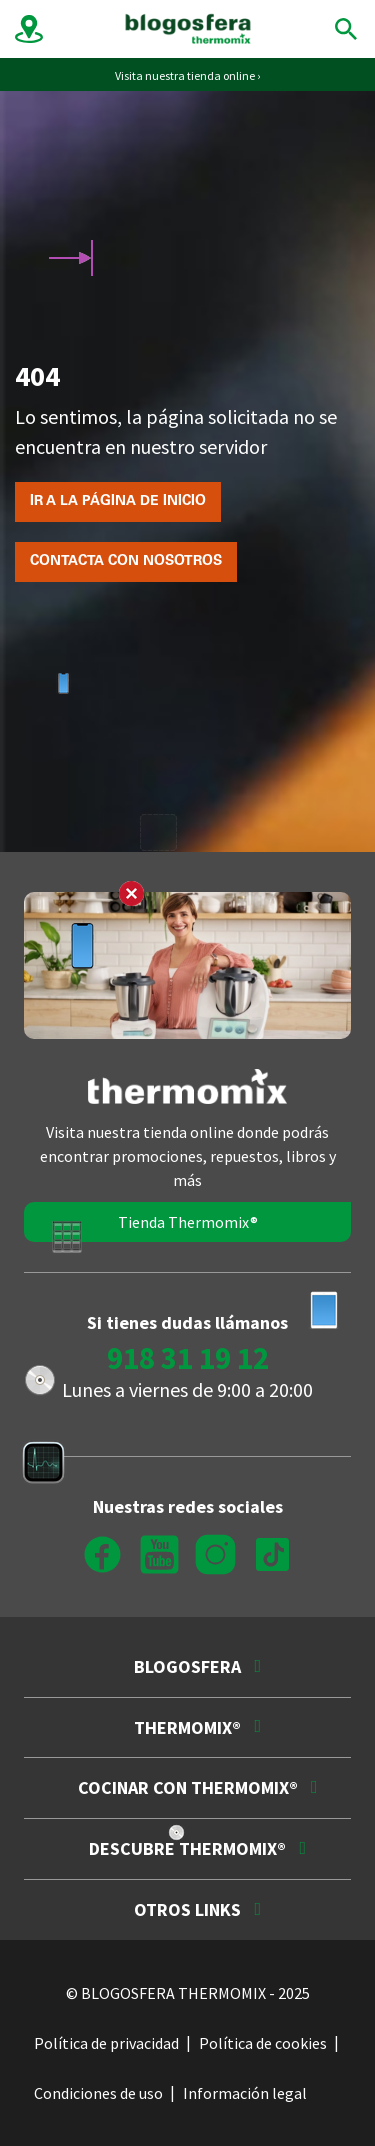  I want to click on indicates an audio CD is inserted in the drive, so click(40, 1380).